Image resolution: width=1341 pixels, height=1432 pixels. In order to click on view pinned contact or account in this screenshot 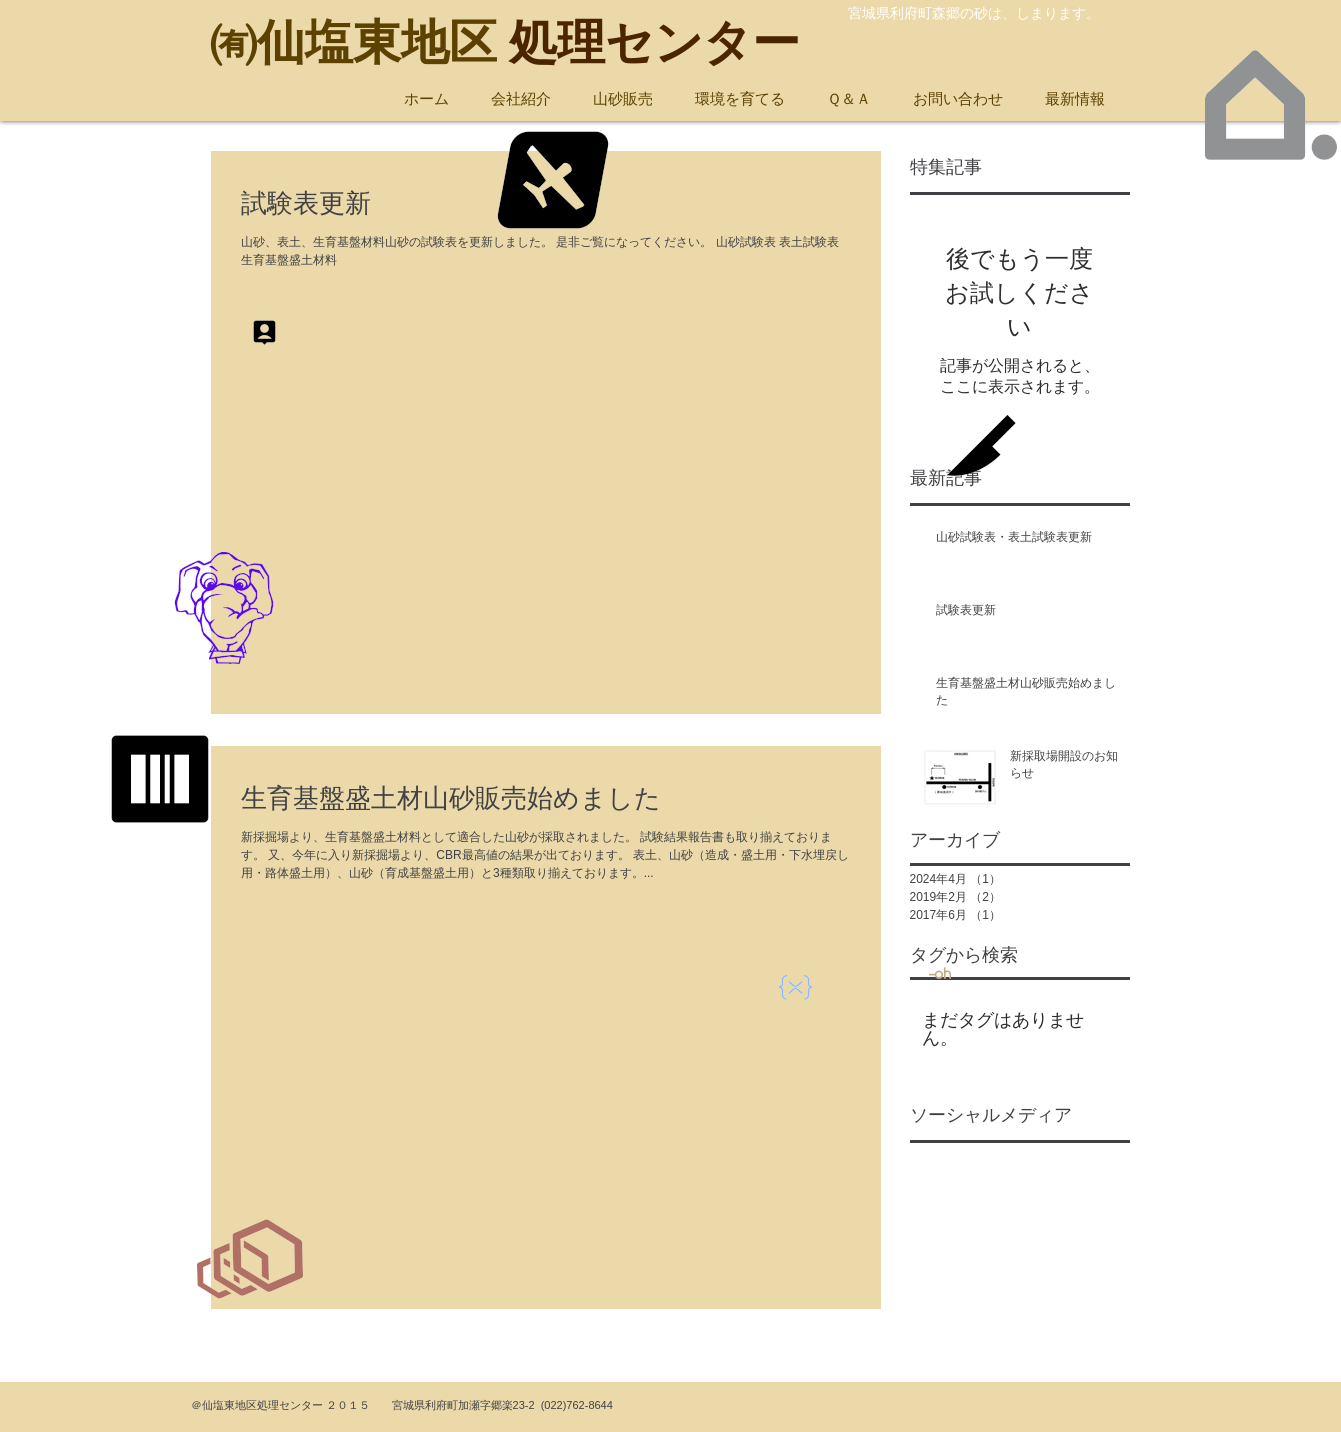, I will do `click(264, 331)`.